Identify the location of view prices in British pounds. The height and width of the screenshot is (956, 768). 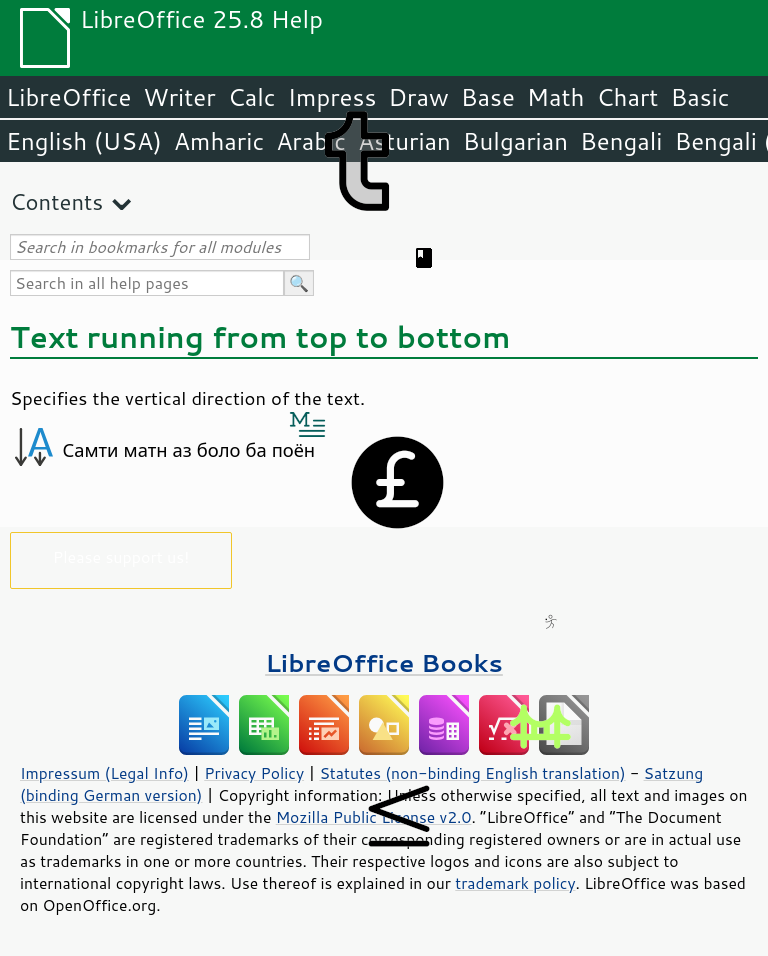
(397, 482).